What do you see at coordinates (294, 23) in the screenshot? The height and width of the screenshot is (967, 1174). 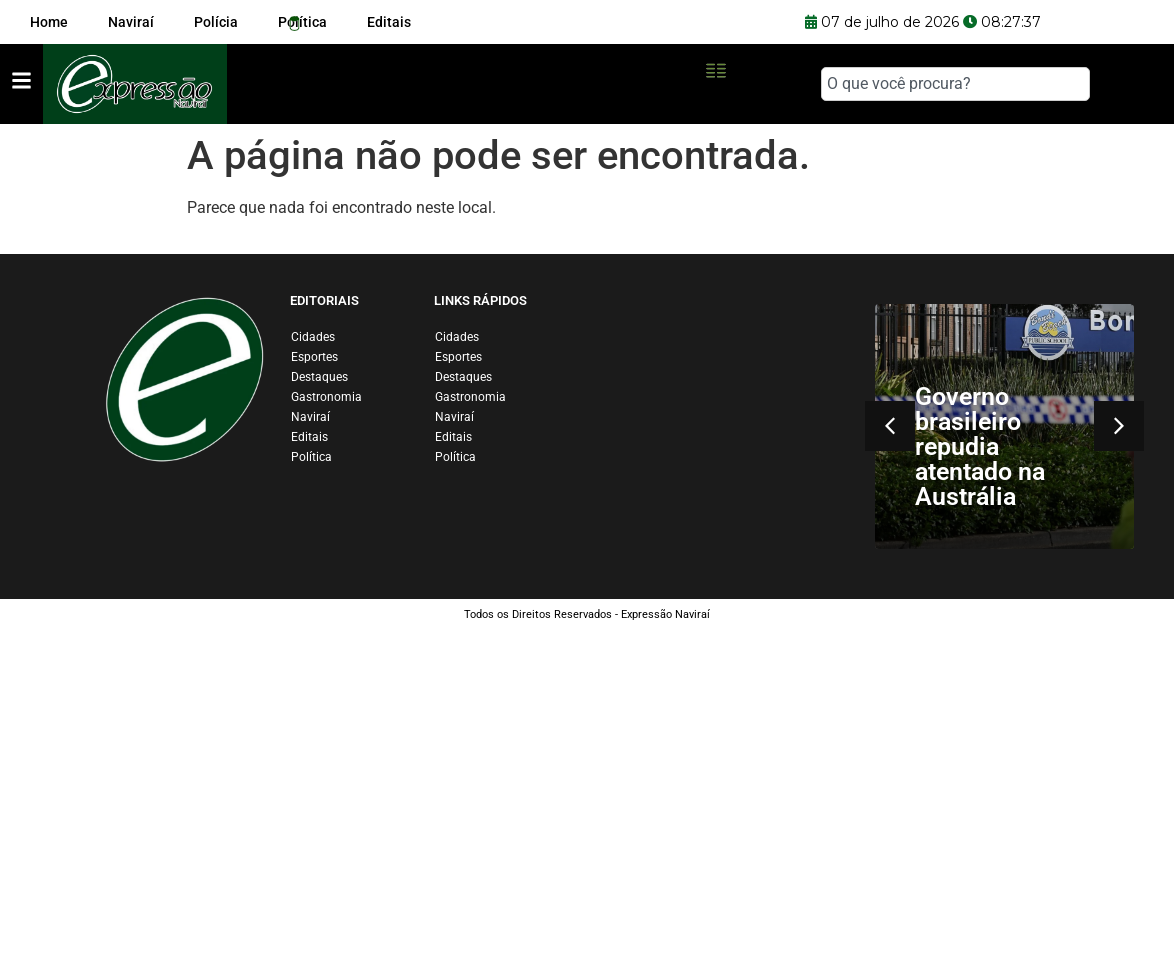 I see `represents a database or data storage` at bounding box center [294, 23].